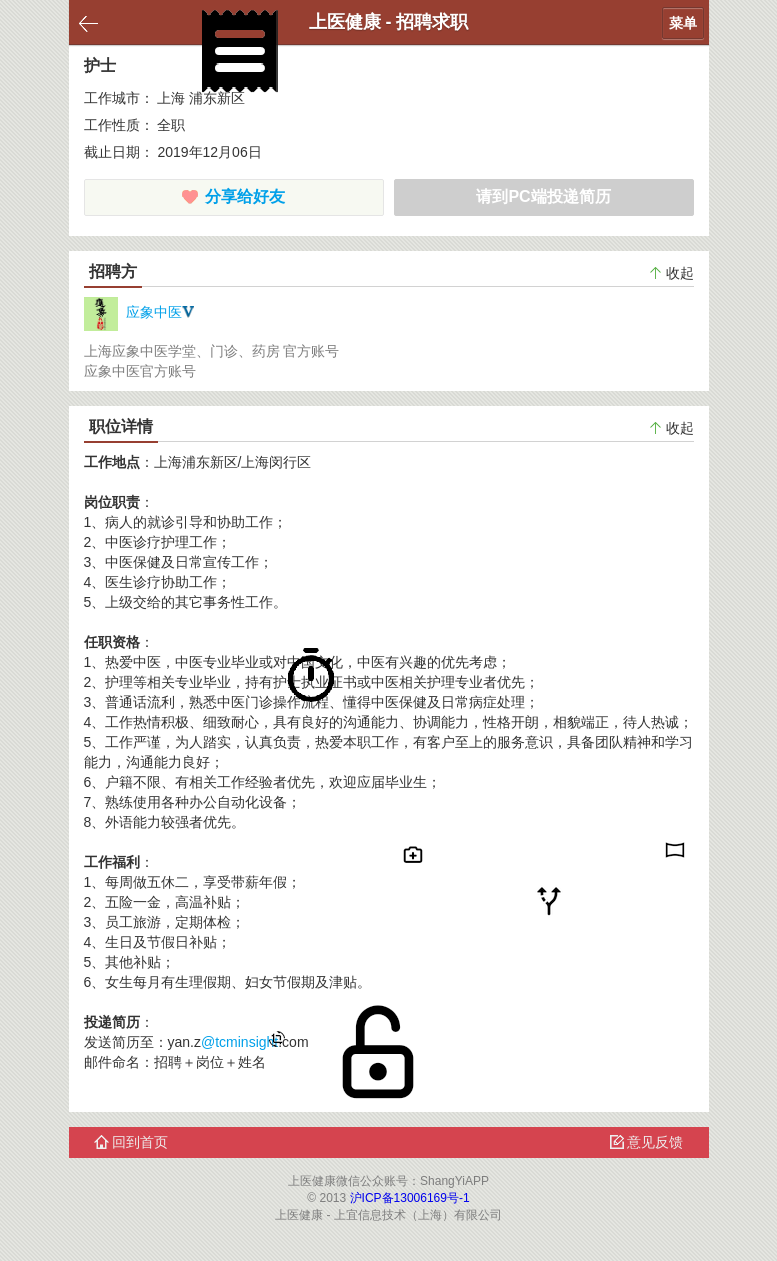 This screenshot has height=1261, width=777. Describe the element at coordinates (277, 1039) in the screenshot. I see `rotate and crop an image` at that location.